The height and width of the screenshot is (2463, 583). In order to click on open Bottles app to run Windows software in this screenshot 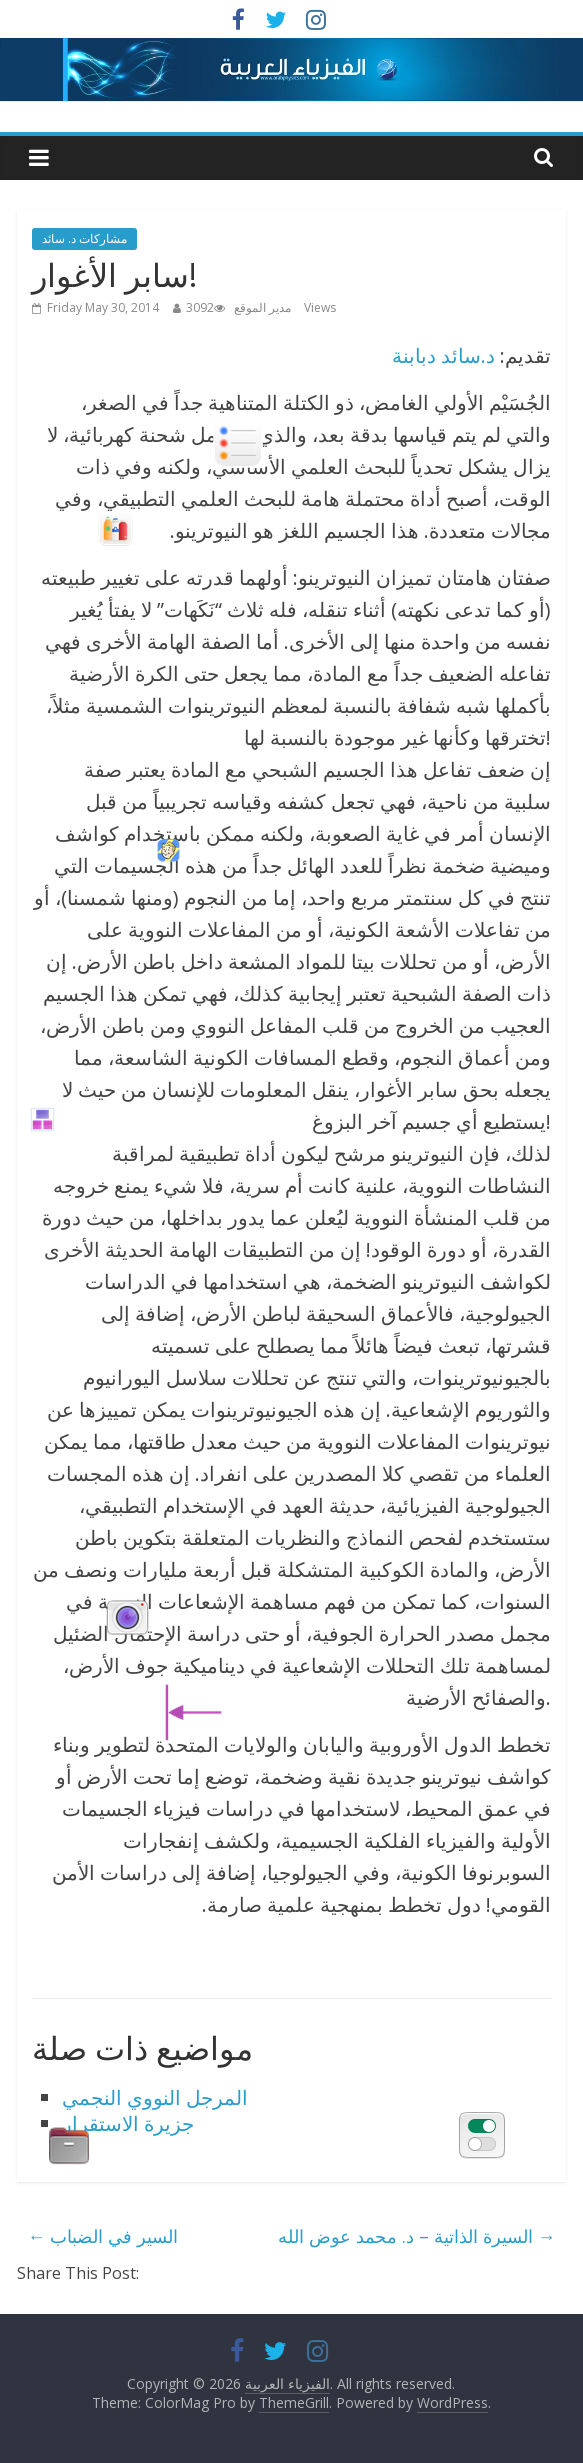, I will do `click(115, 528)`.